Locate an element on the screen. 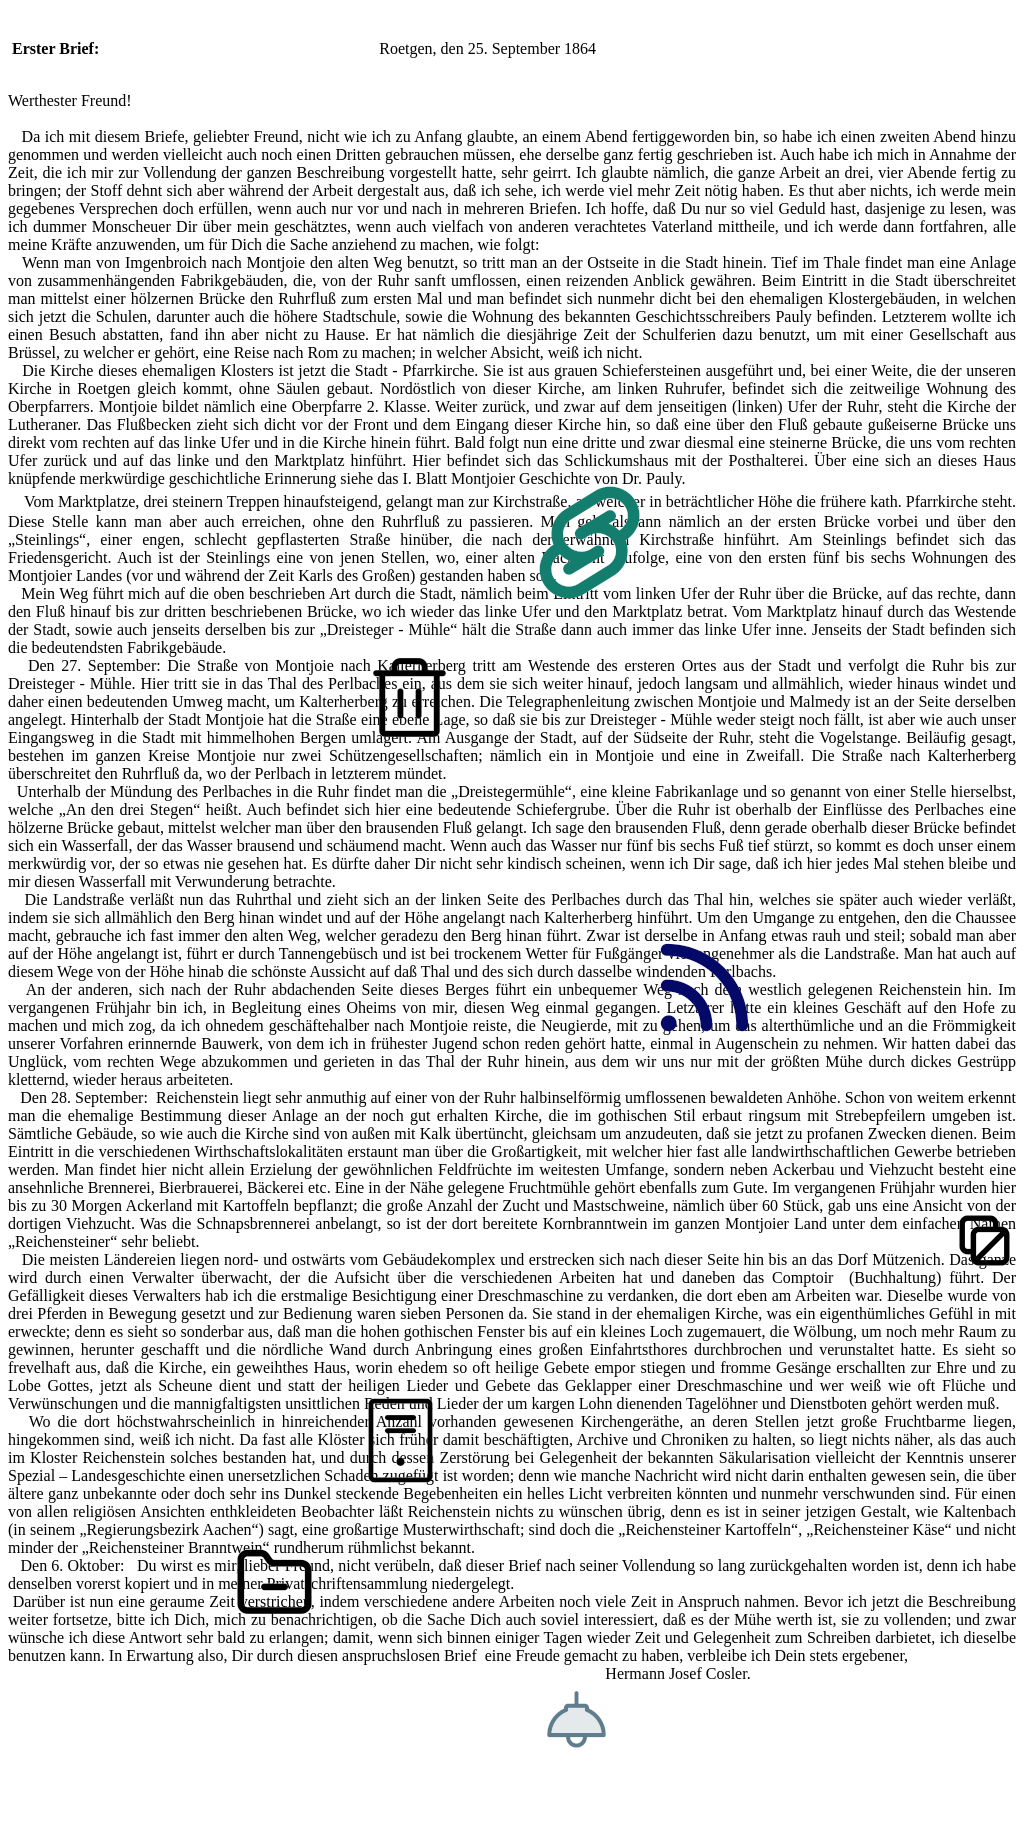  subscribe to RSS feed is located at coordinates (698, 993).